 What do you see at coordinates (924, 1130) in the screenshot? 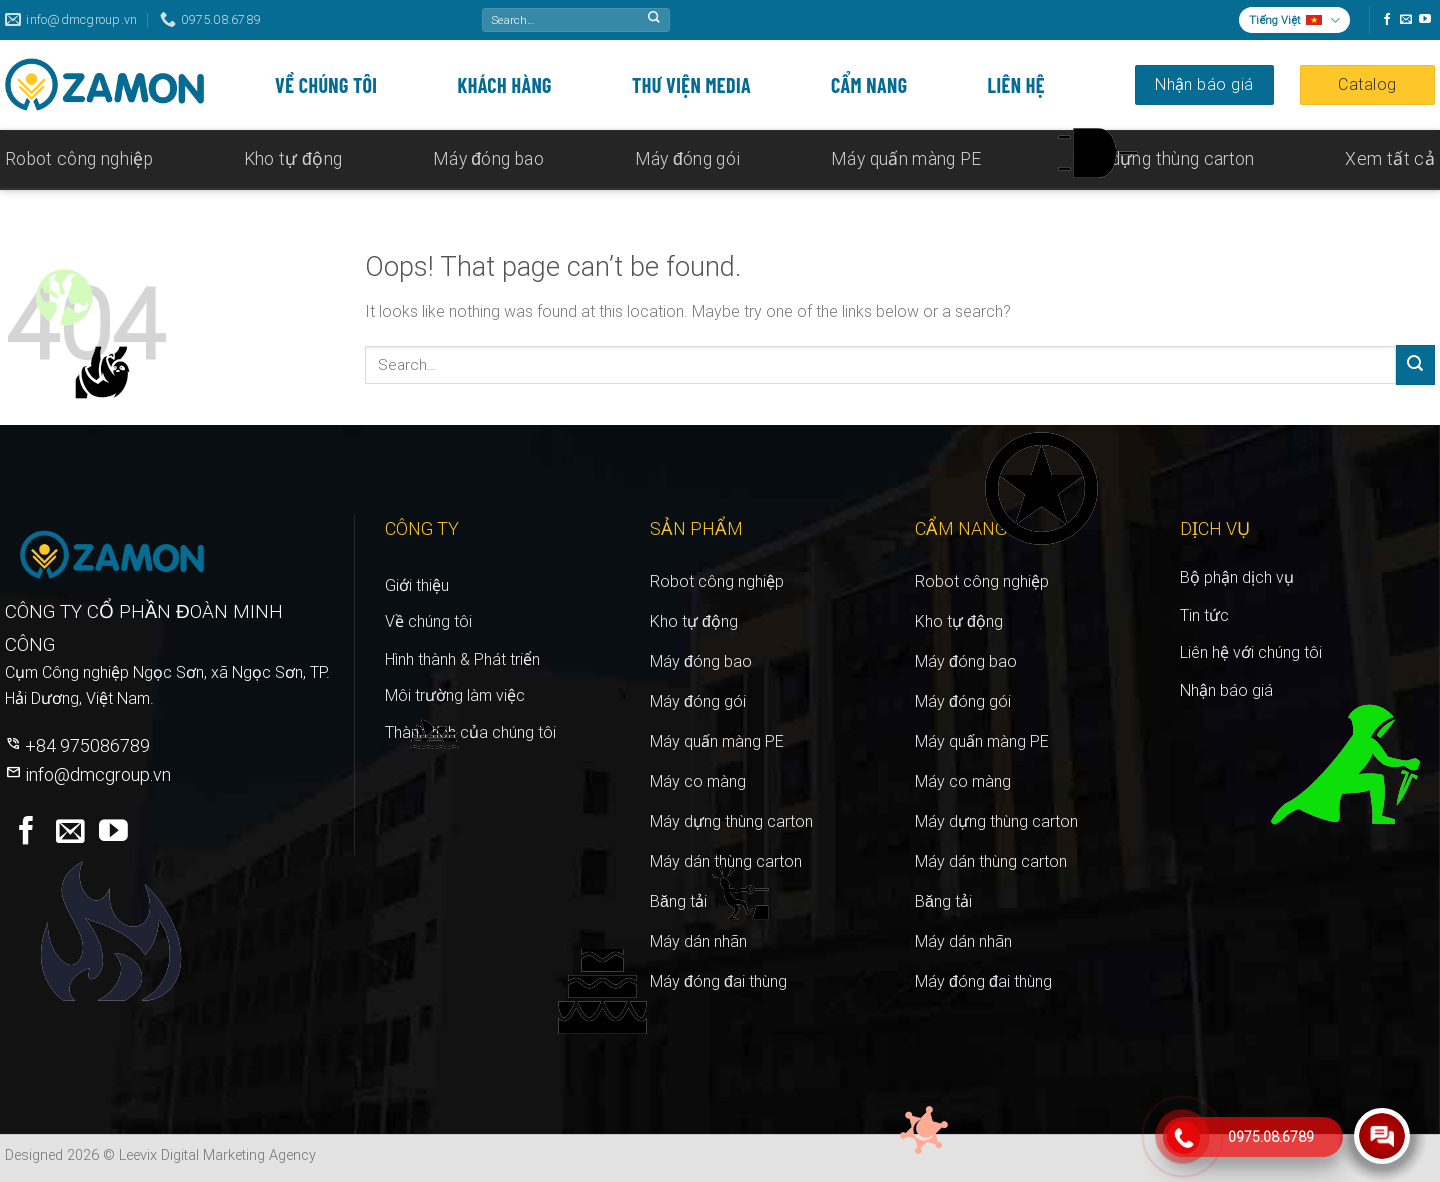
I see `indicates law enforcement or sheriff-related content` at bounding box center [924, 1130].